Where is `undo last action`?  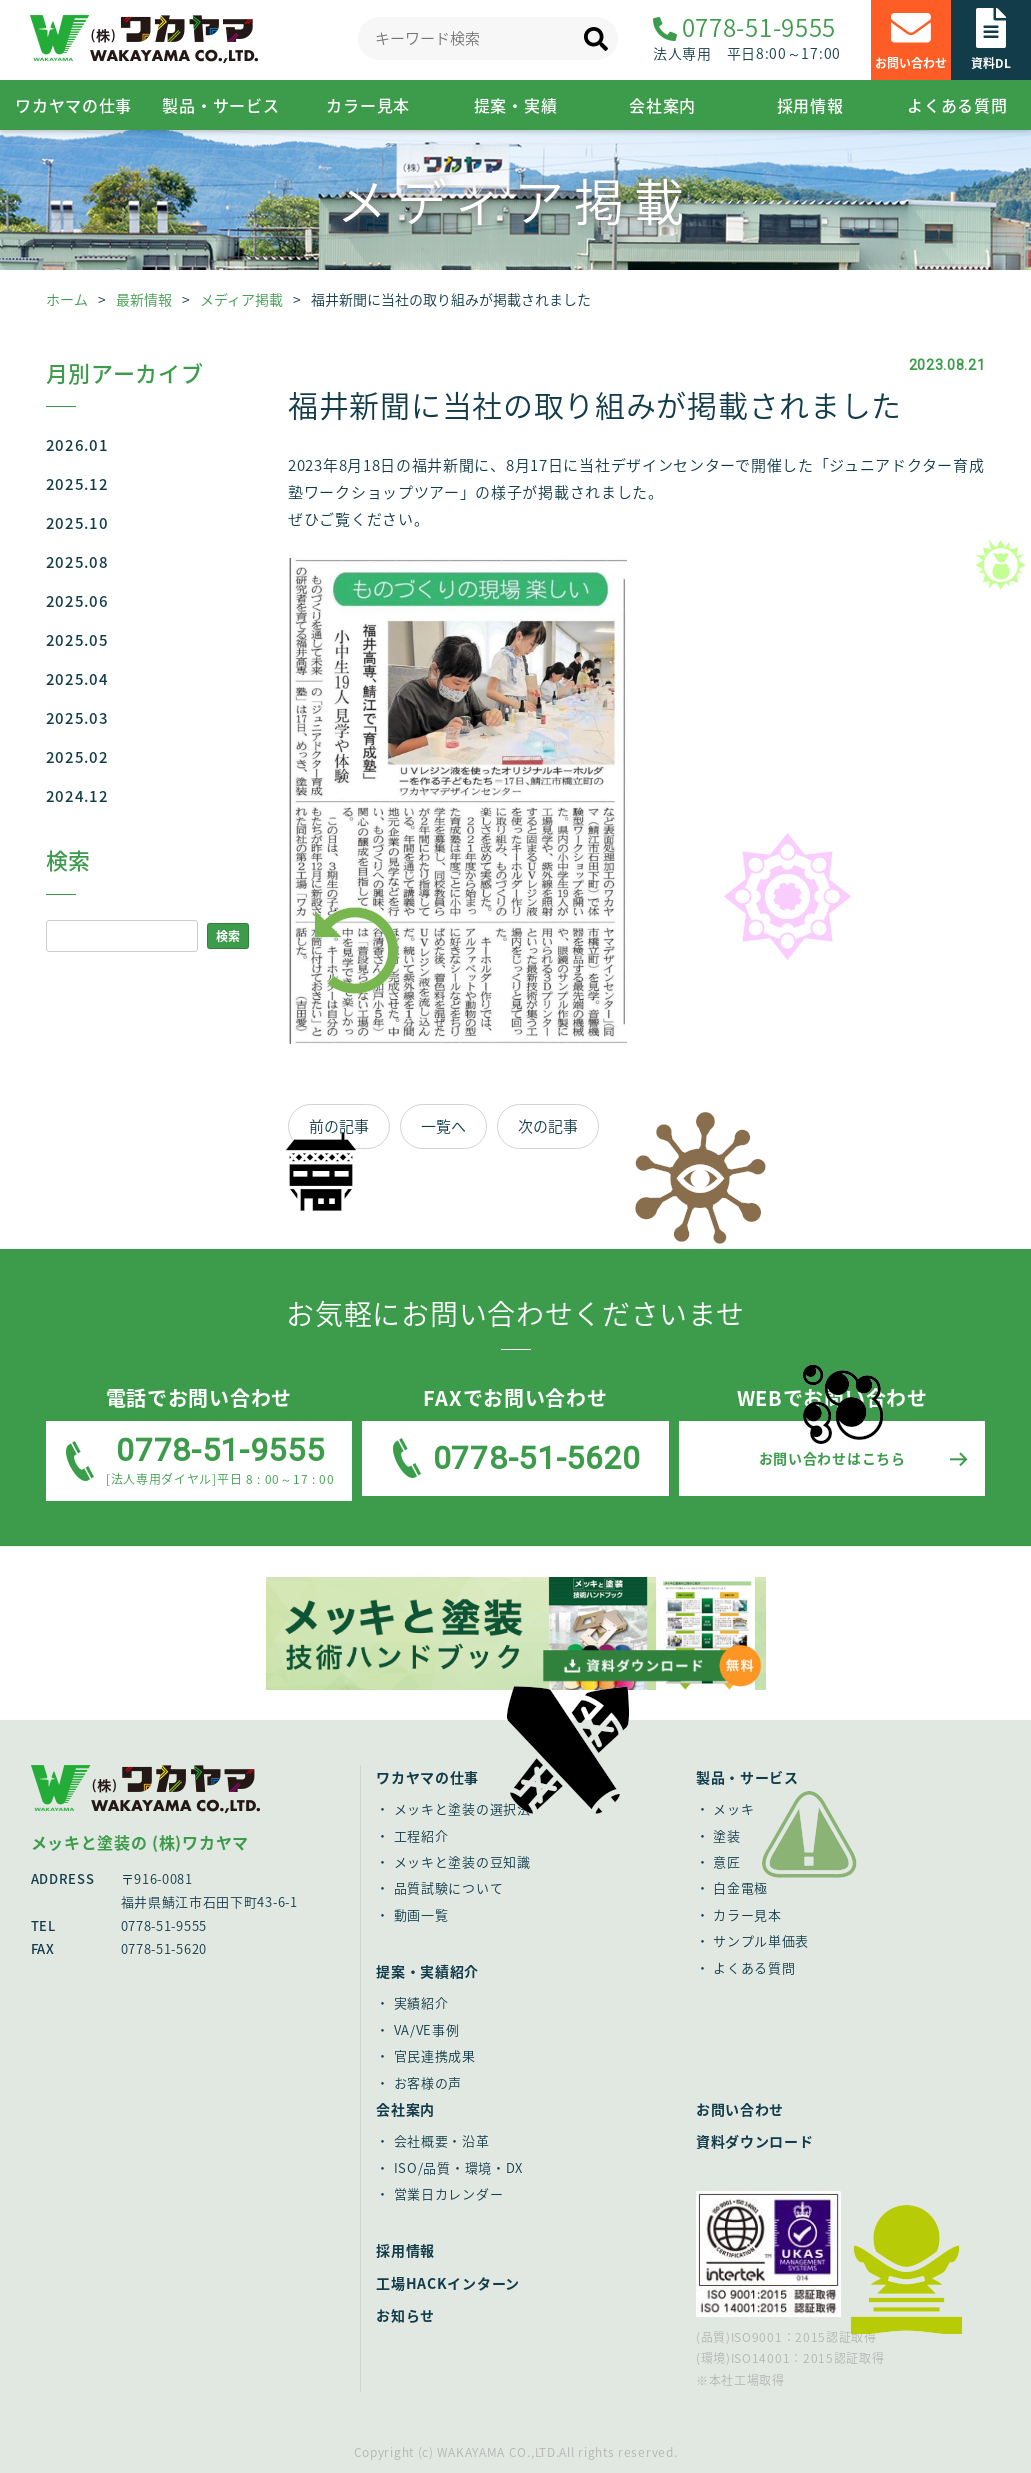 undo last action is located at coordinates (356, 950).